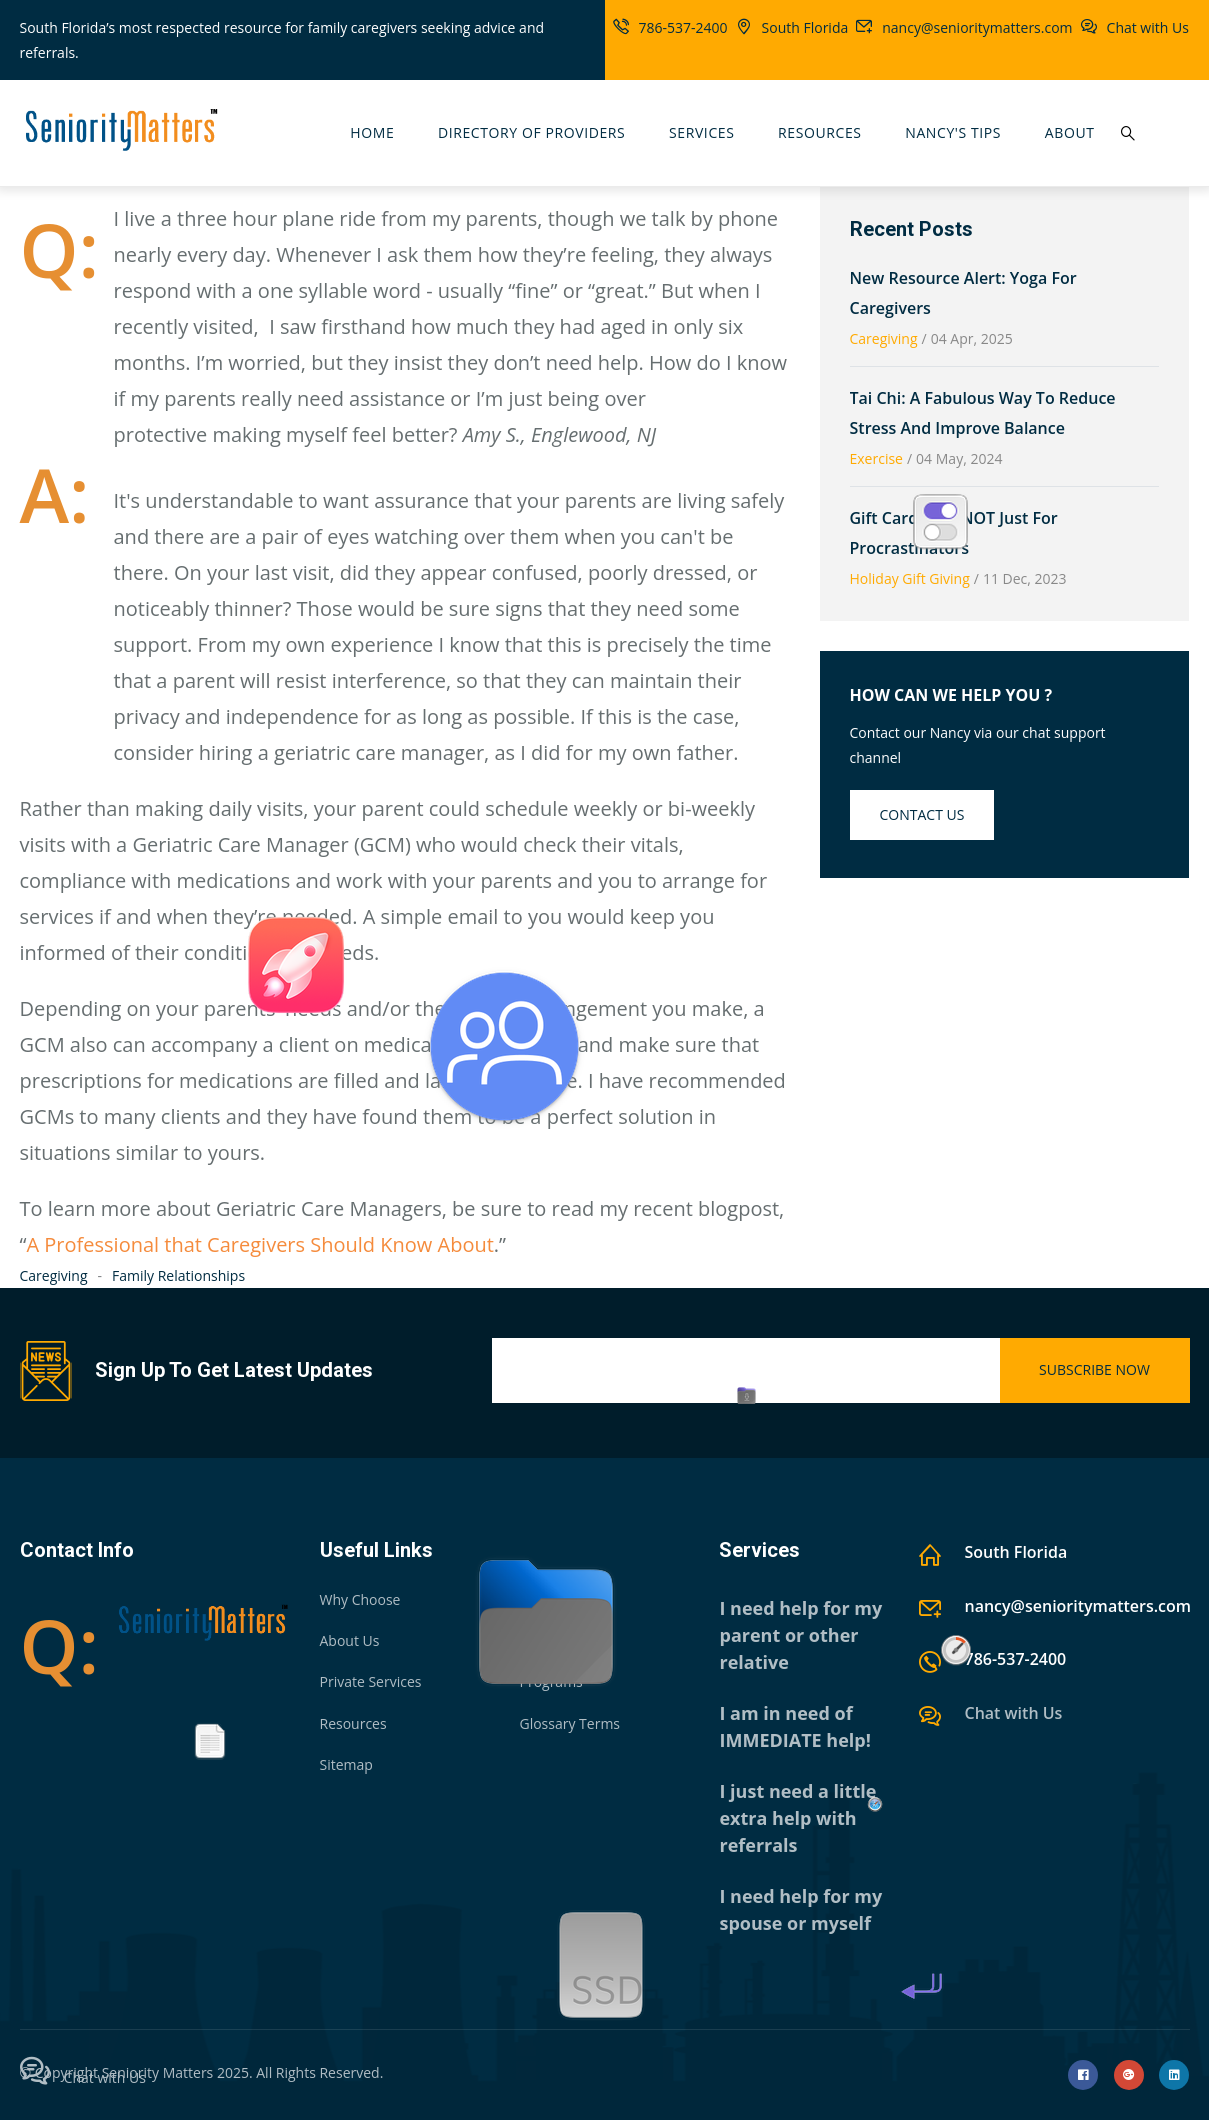  Describe the element at coordinates (546, 1622) in the screenshot. I see `drop files here to move them into this folder` at that location.